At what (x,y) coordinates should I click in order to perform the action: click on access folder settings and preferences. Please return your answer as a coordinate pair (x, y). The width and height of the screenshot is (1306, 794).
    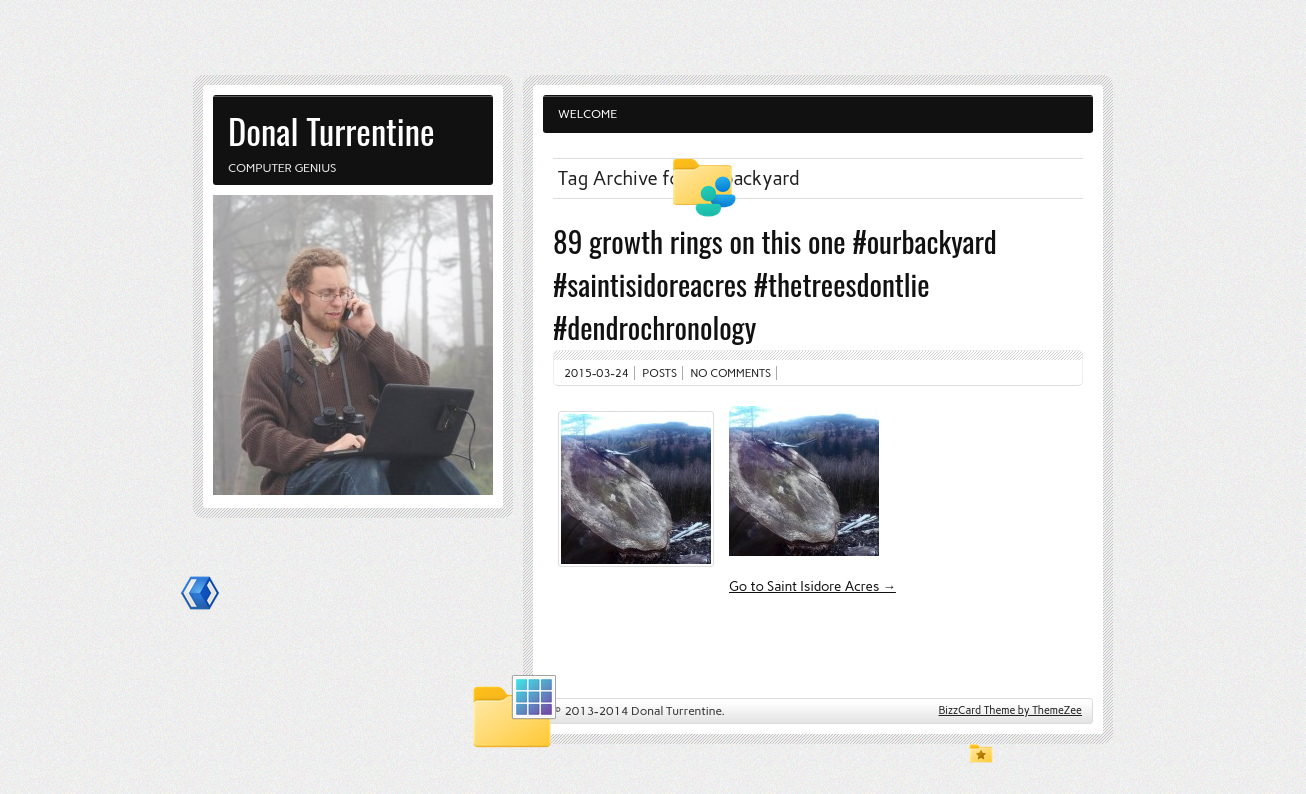
    Looking at the image, I should click on (512, 719).